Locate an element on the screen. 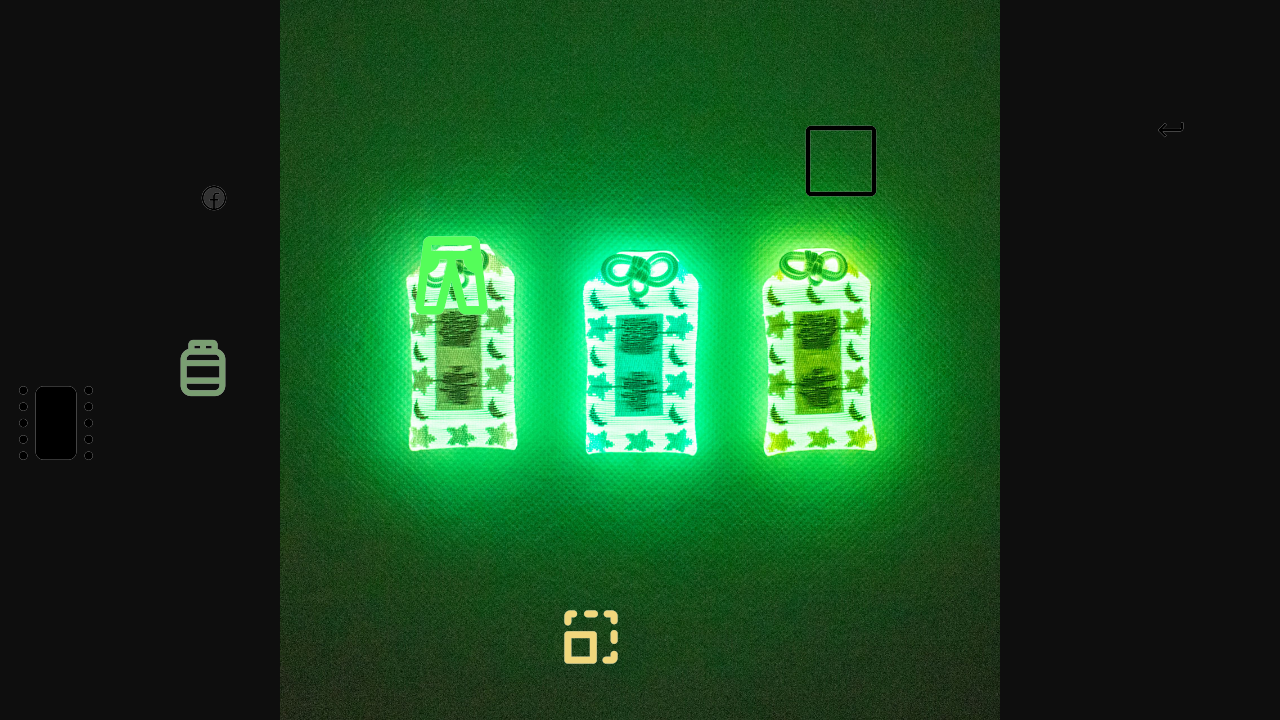 The image size is (1280, 720). view container or package contents is located at coordinates (56, 423).